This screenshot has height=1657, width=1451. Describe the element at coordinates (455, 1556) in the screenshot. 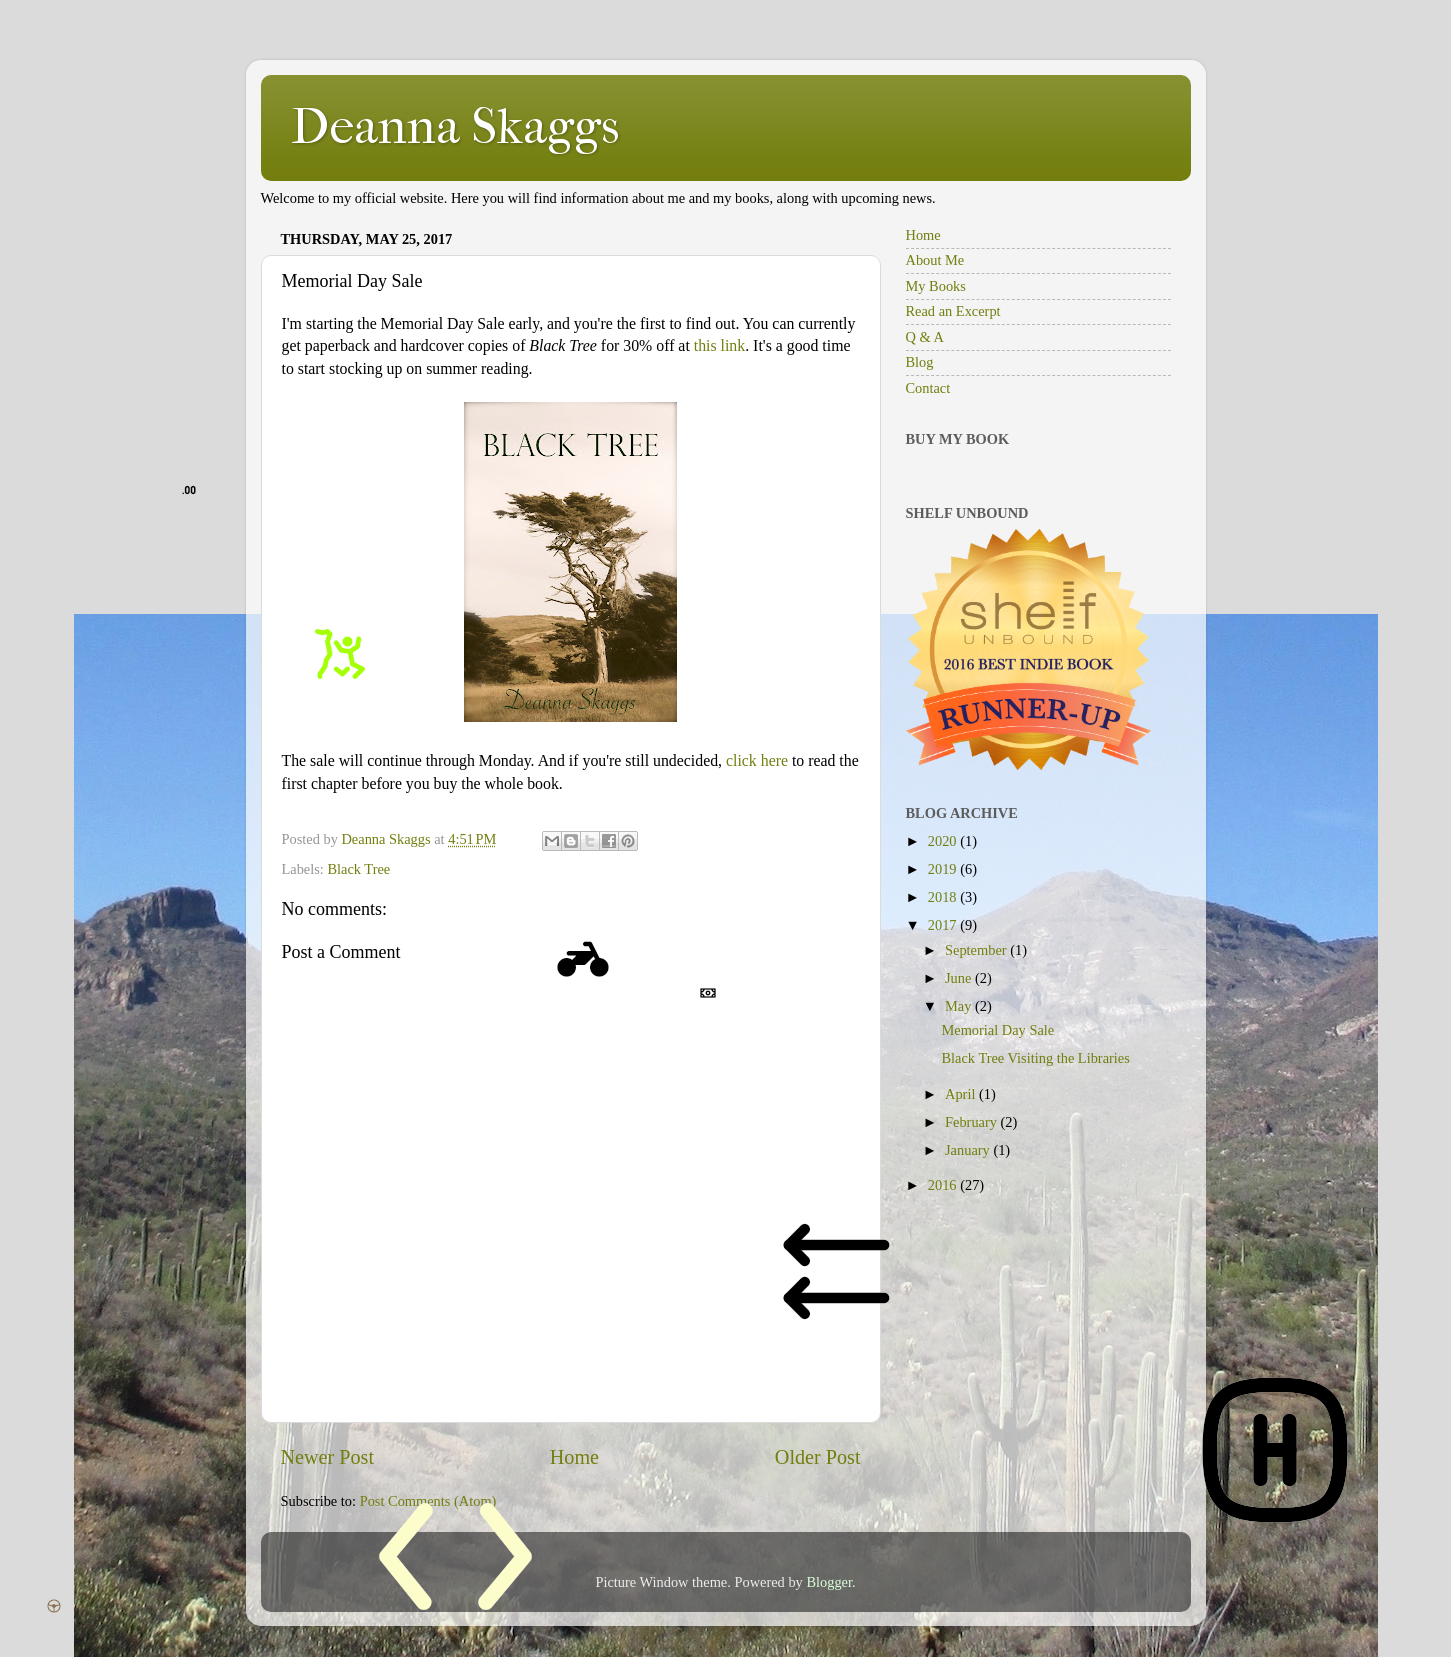

I see `view or edit source code` at that location.